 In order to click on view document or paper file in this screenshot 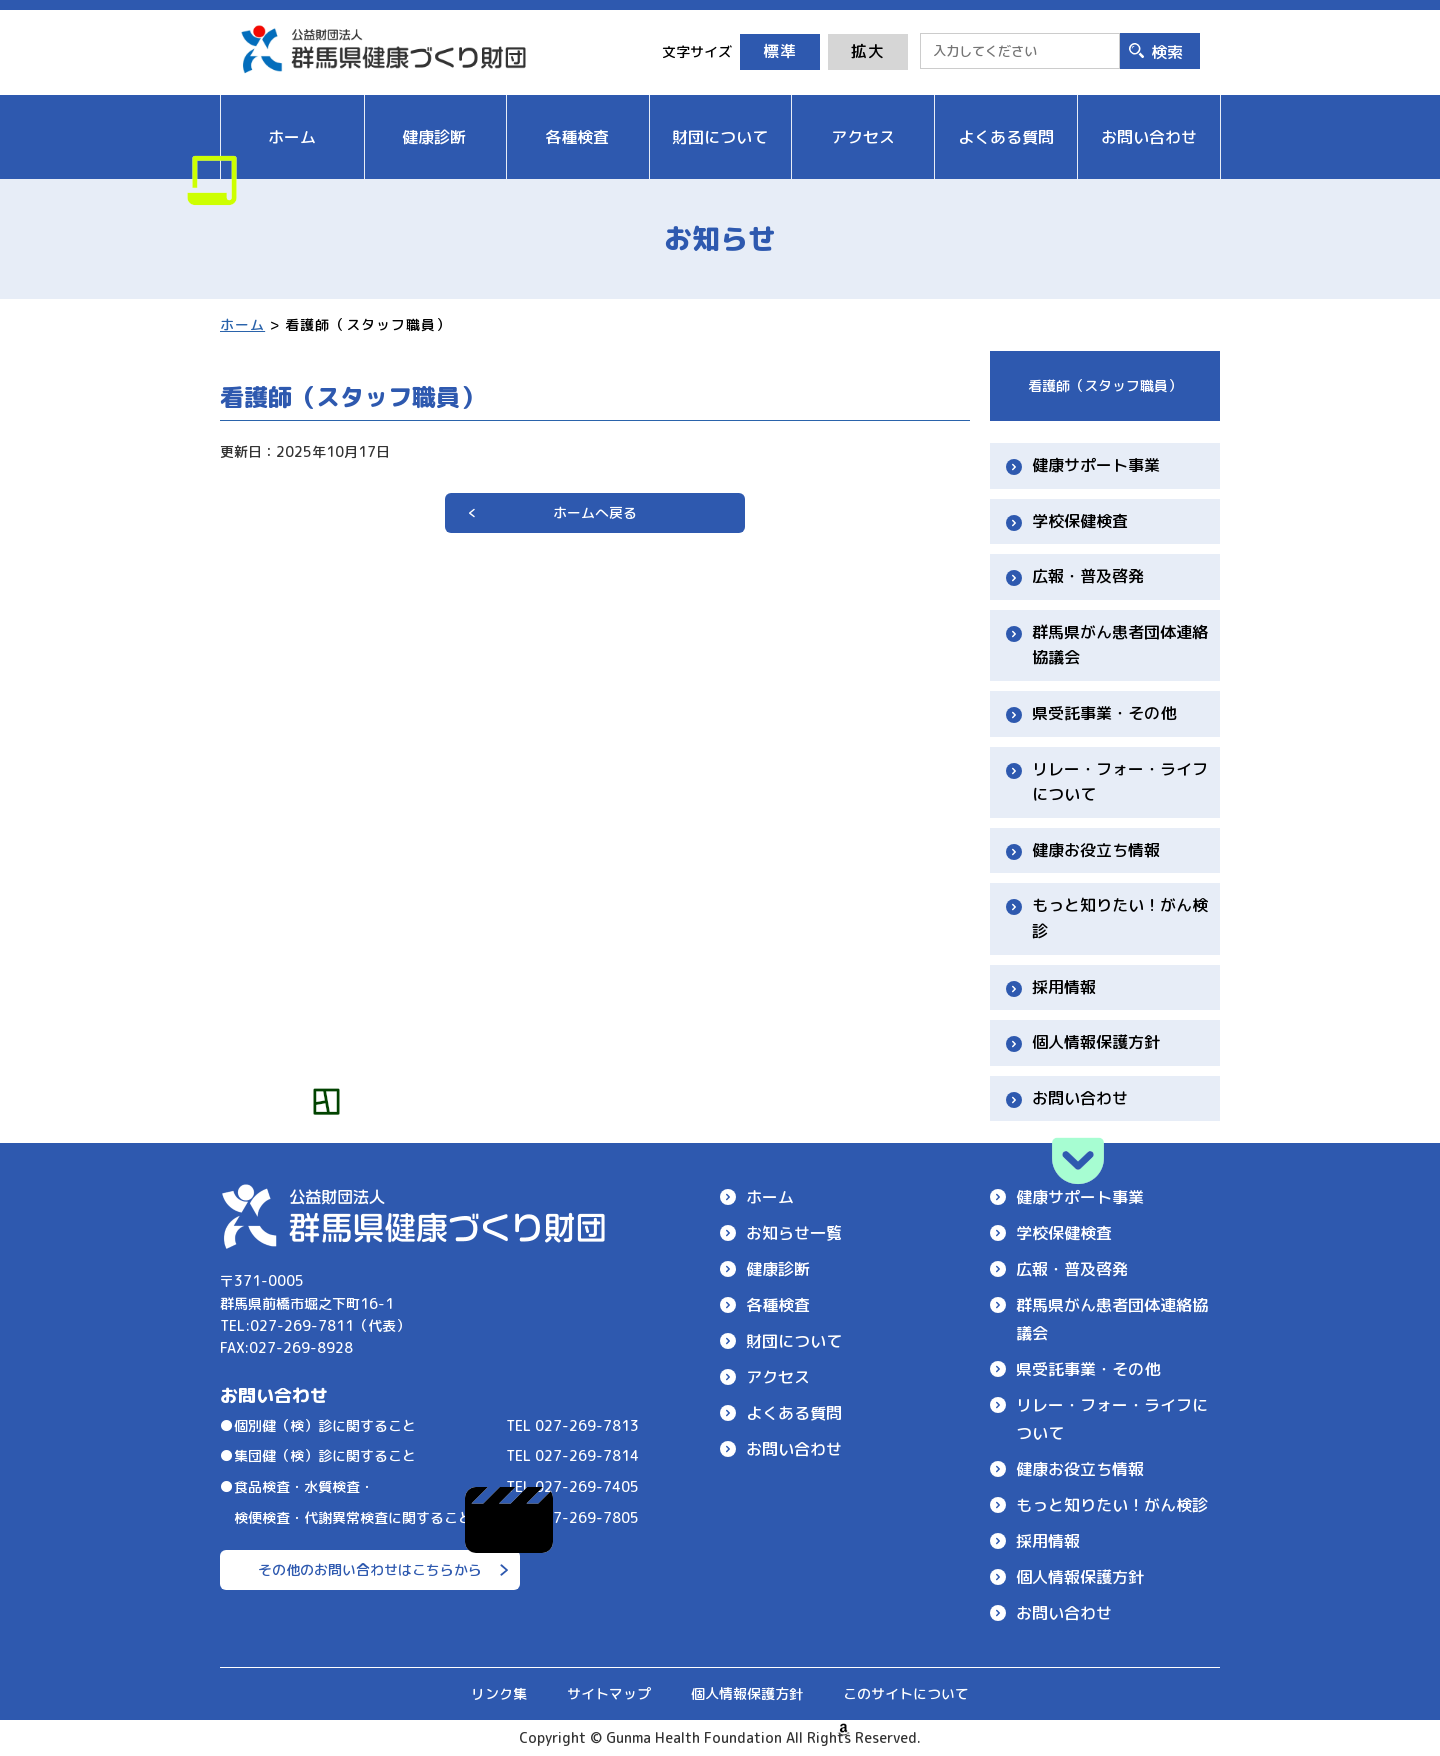, I will do `click(214, 180)`.